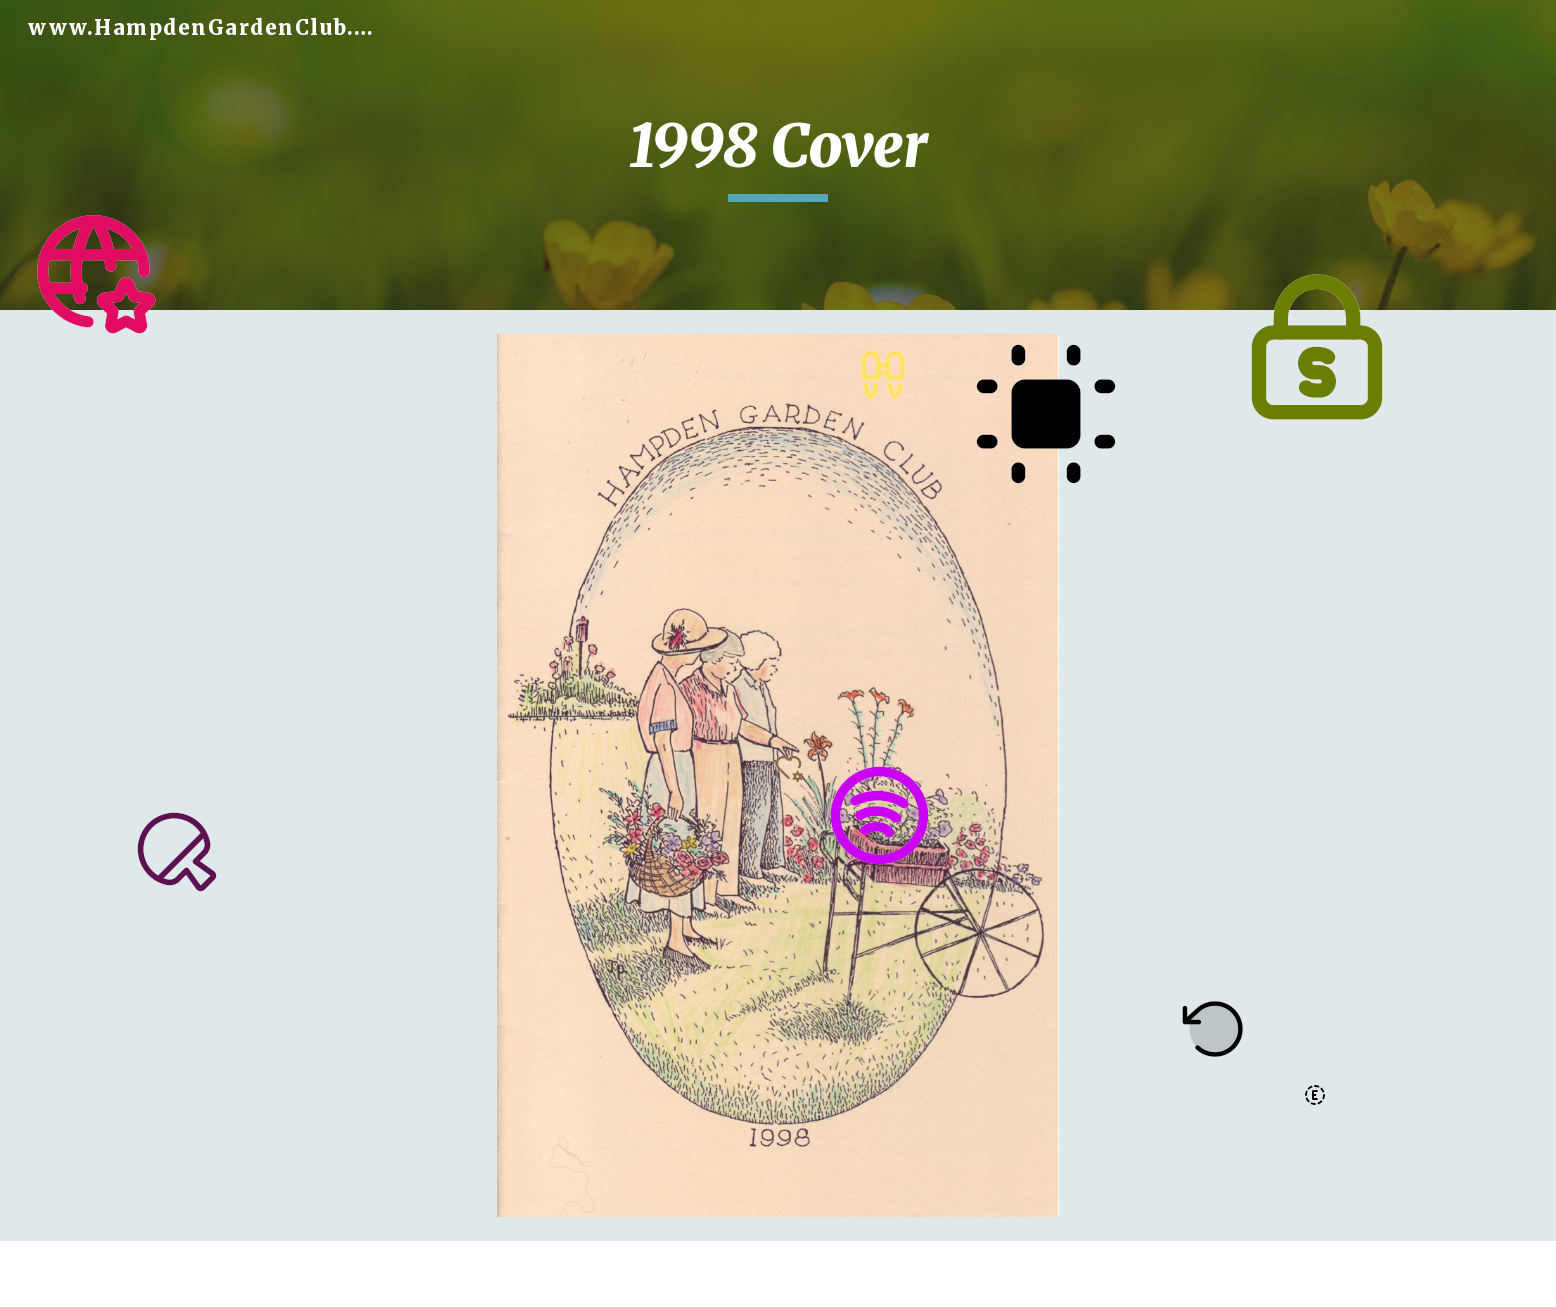 The image size is (1556, 1307). I want to click on manage favorites settings, so click(788, 767).